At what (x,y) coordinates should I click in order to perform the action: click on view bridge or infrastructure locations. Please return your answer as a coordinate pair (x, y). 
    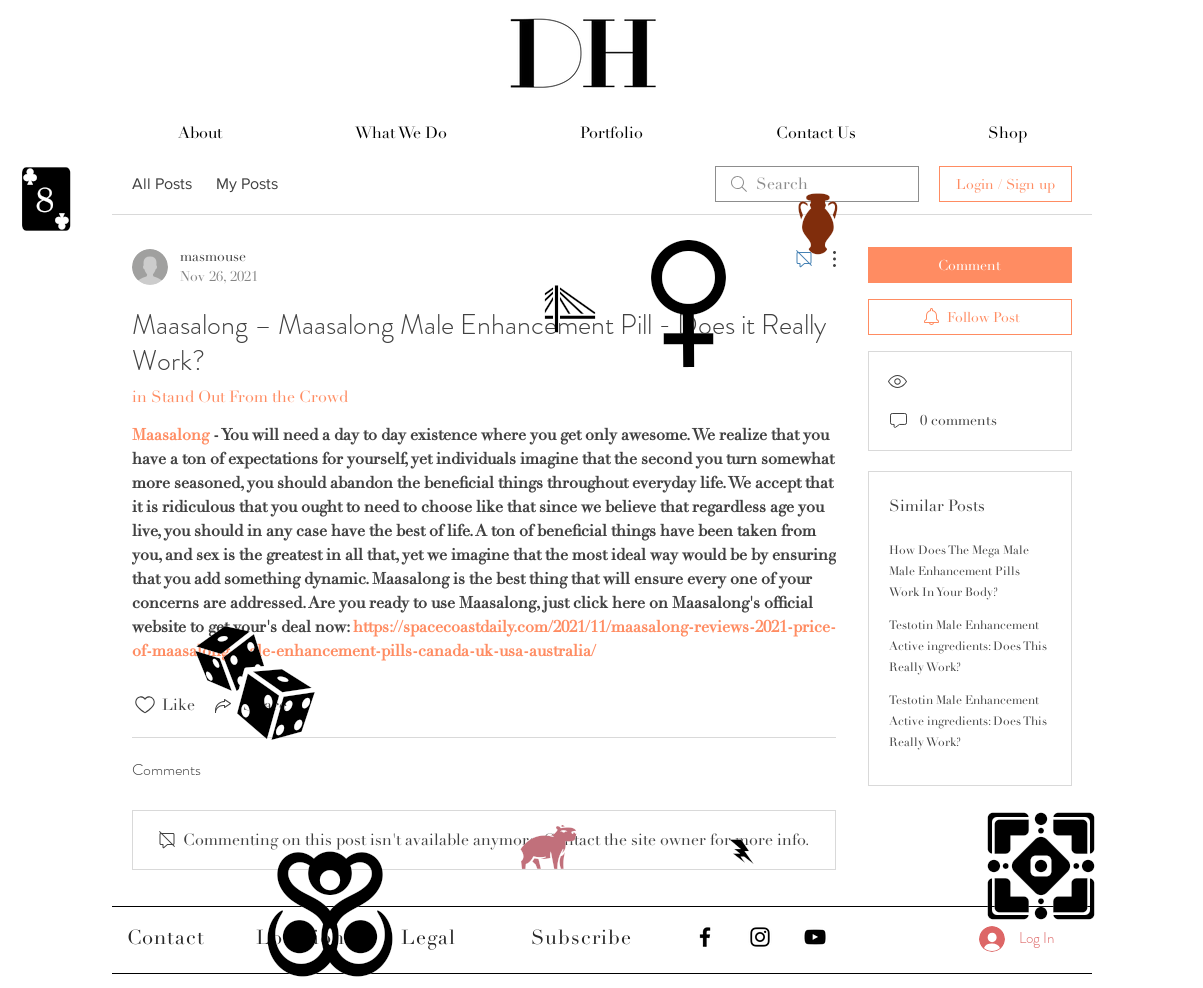
    Looking at the image, I should click on (570, 308).